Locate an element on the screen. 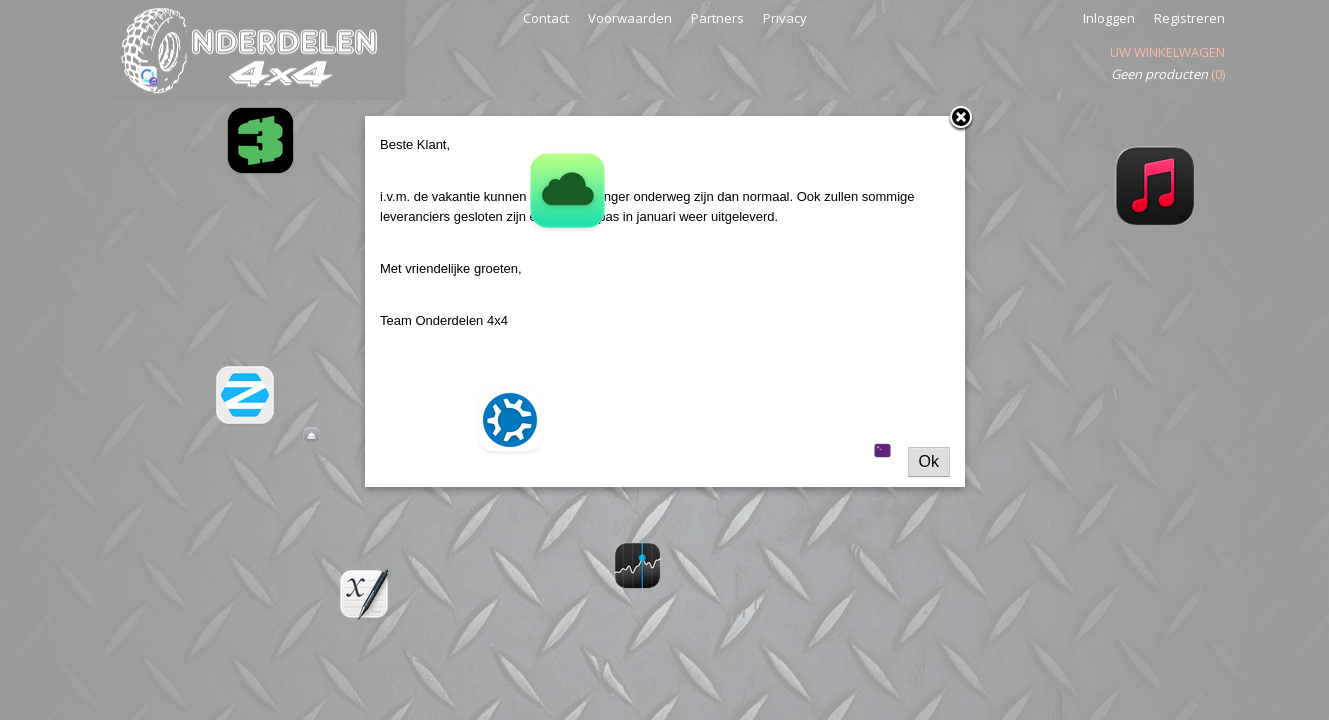 This screenshot has width=1329, height=720. open xournal note-taking app is located at coordinates (364, 594).